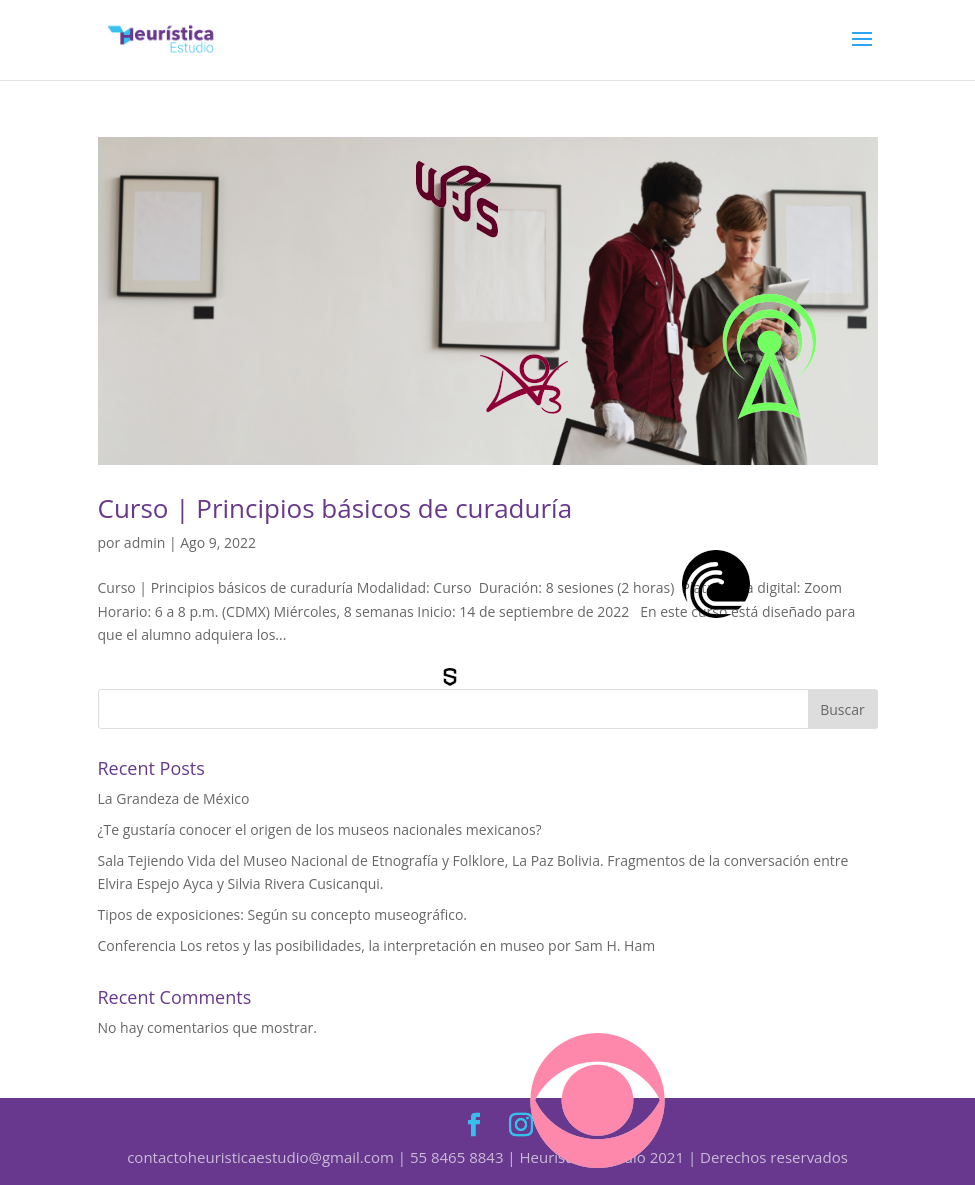 The image size is (975, 1185). What do you see at coordinates (524, 384) in the screenshot?
I see `open Archive of Our Own (AO3) website` at bounding box center [524, 384].